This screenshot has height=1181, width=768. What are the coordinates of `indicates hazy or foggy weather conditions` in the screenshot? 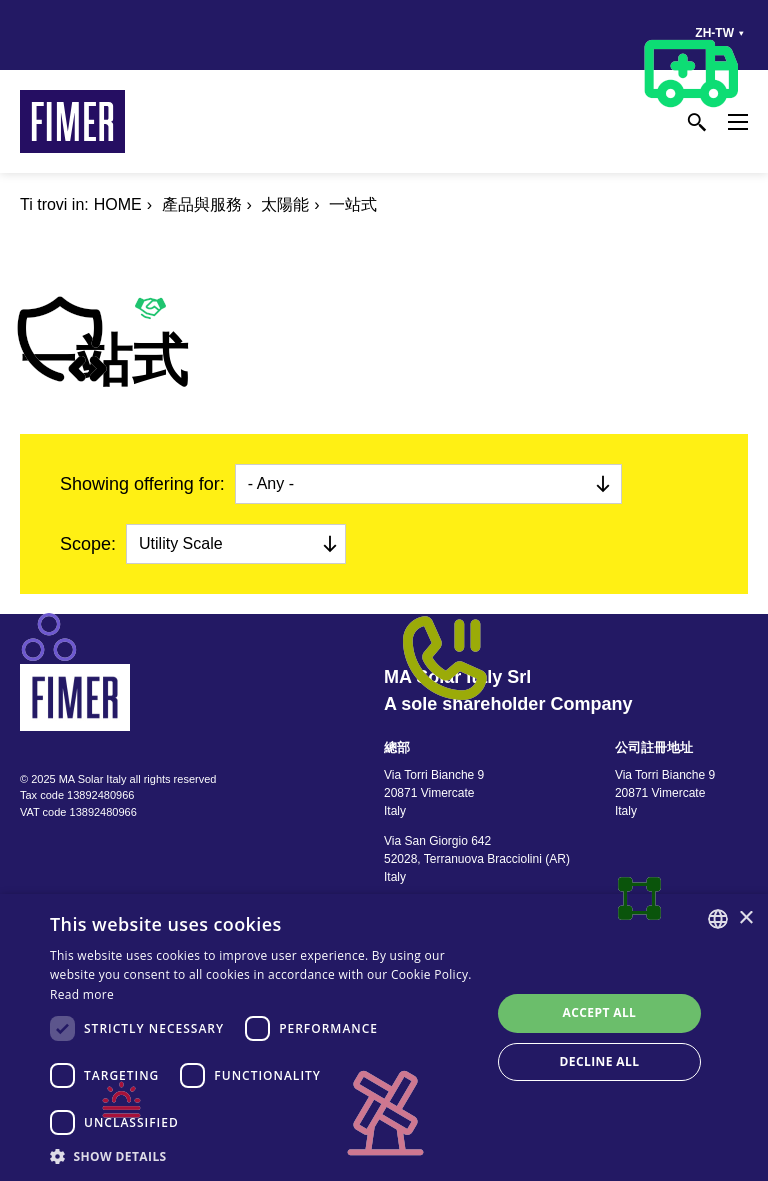 It's located at (121, 1100).